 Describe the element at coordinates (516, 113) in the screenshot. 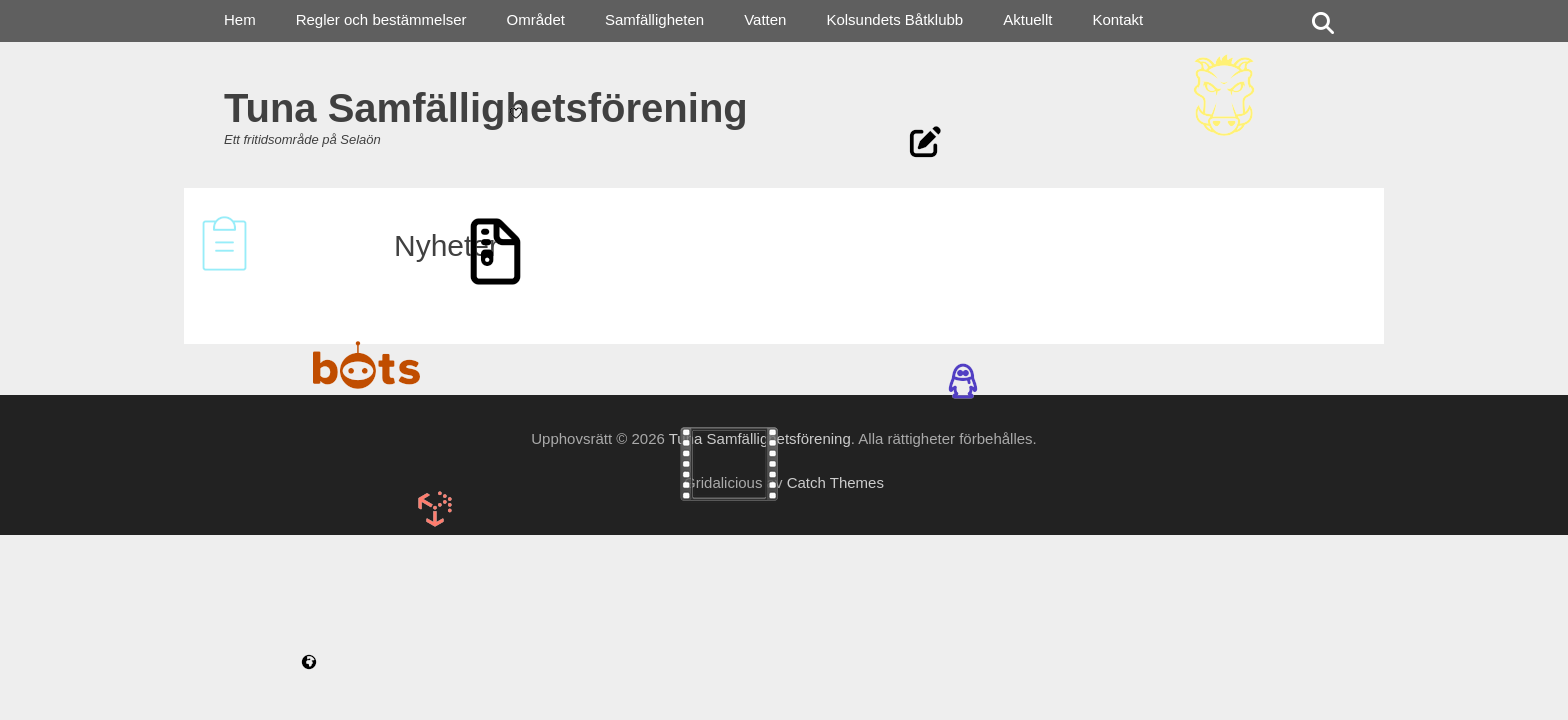

I see `add to favorites` at that location.